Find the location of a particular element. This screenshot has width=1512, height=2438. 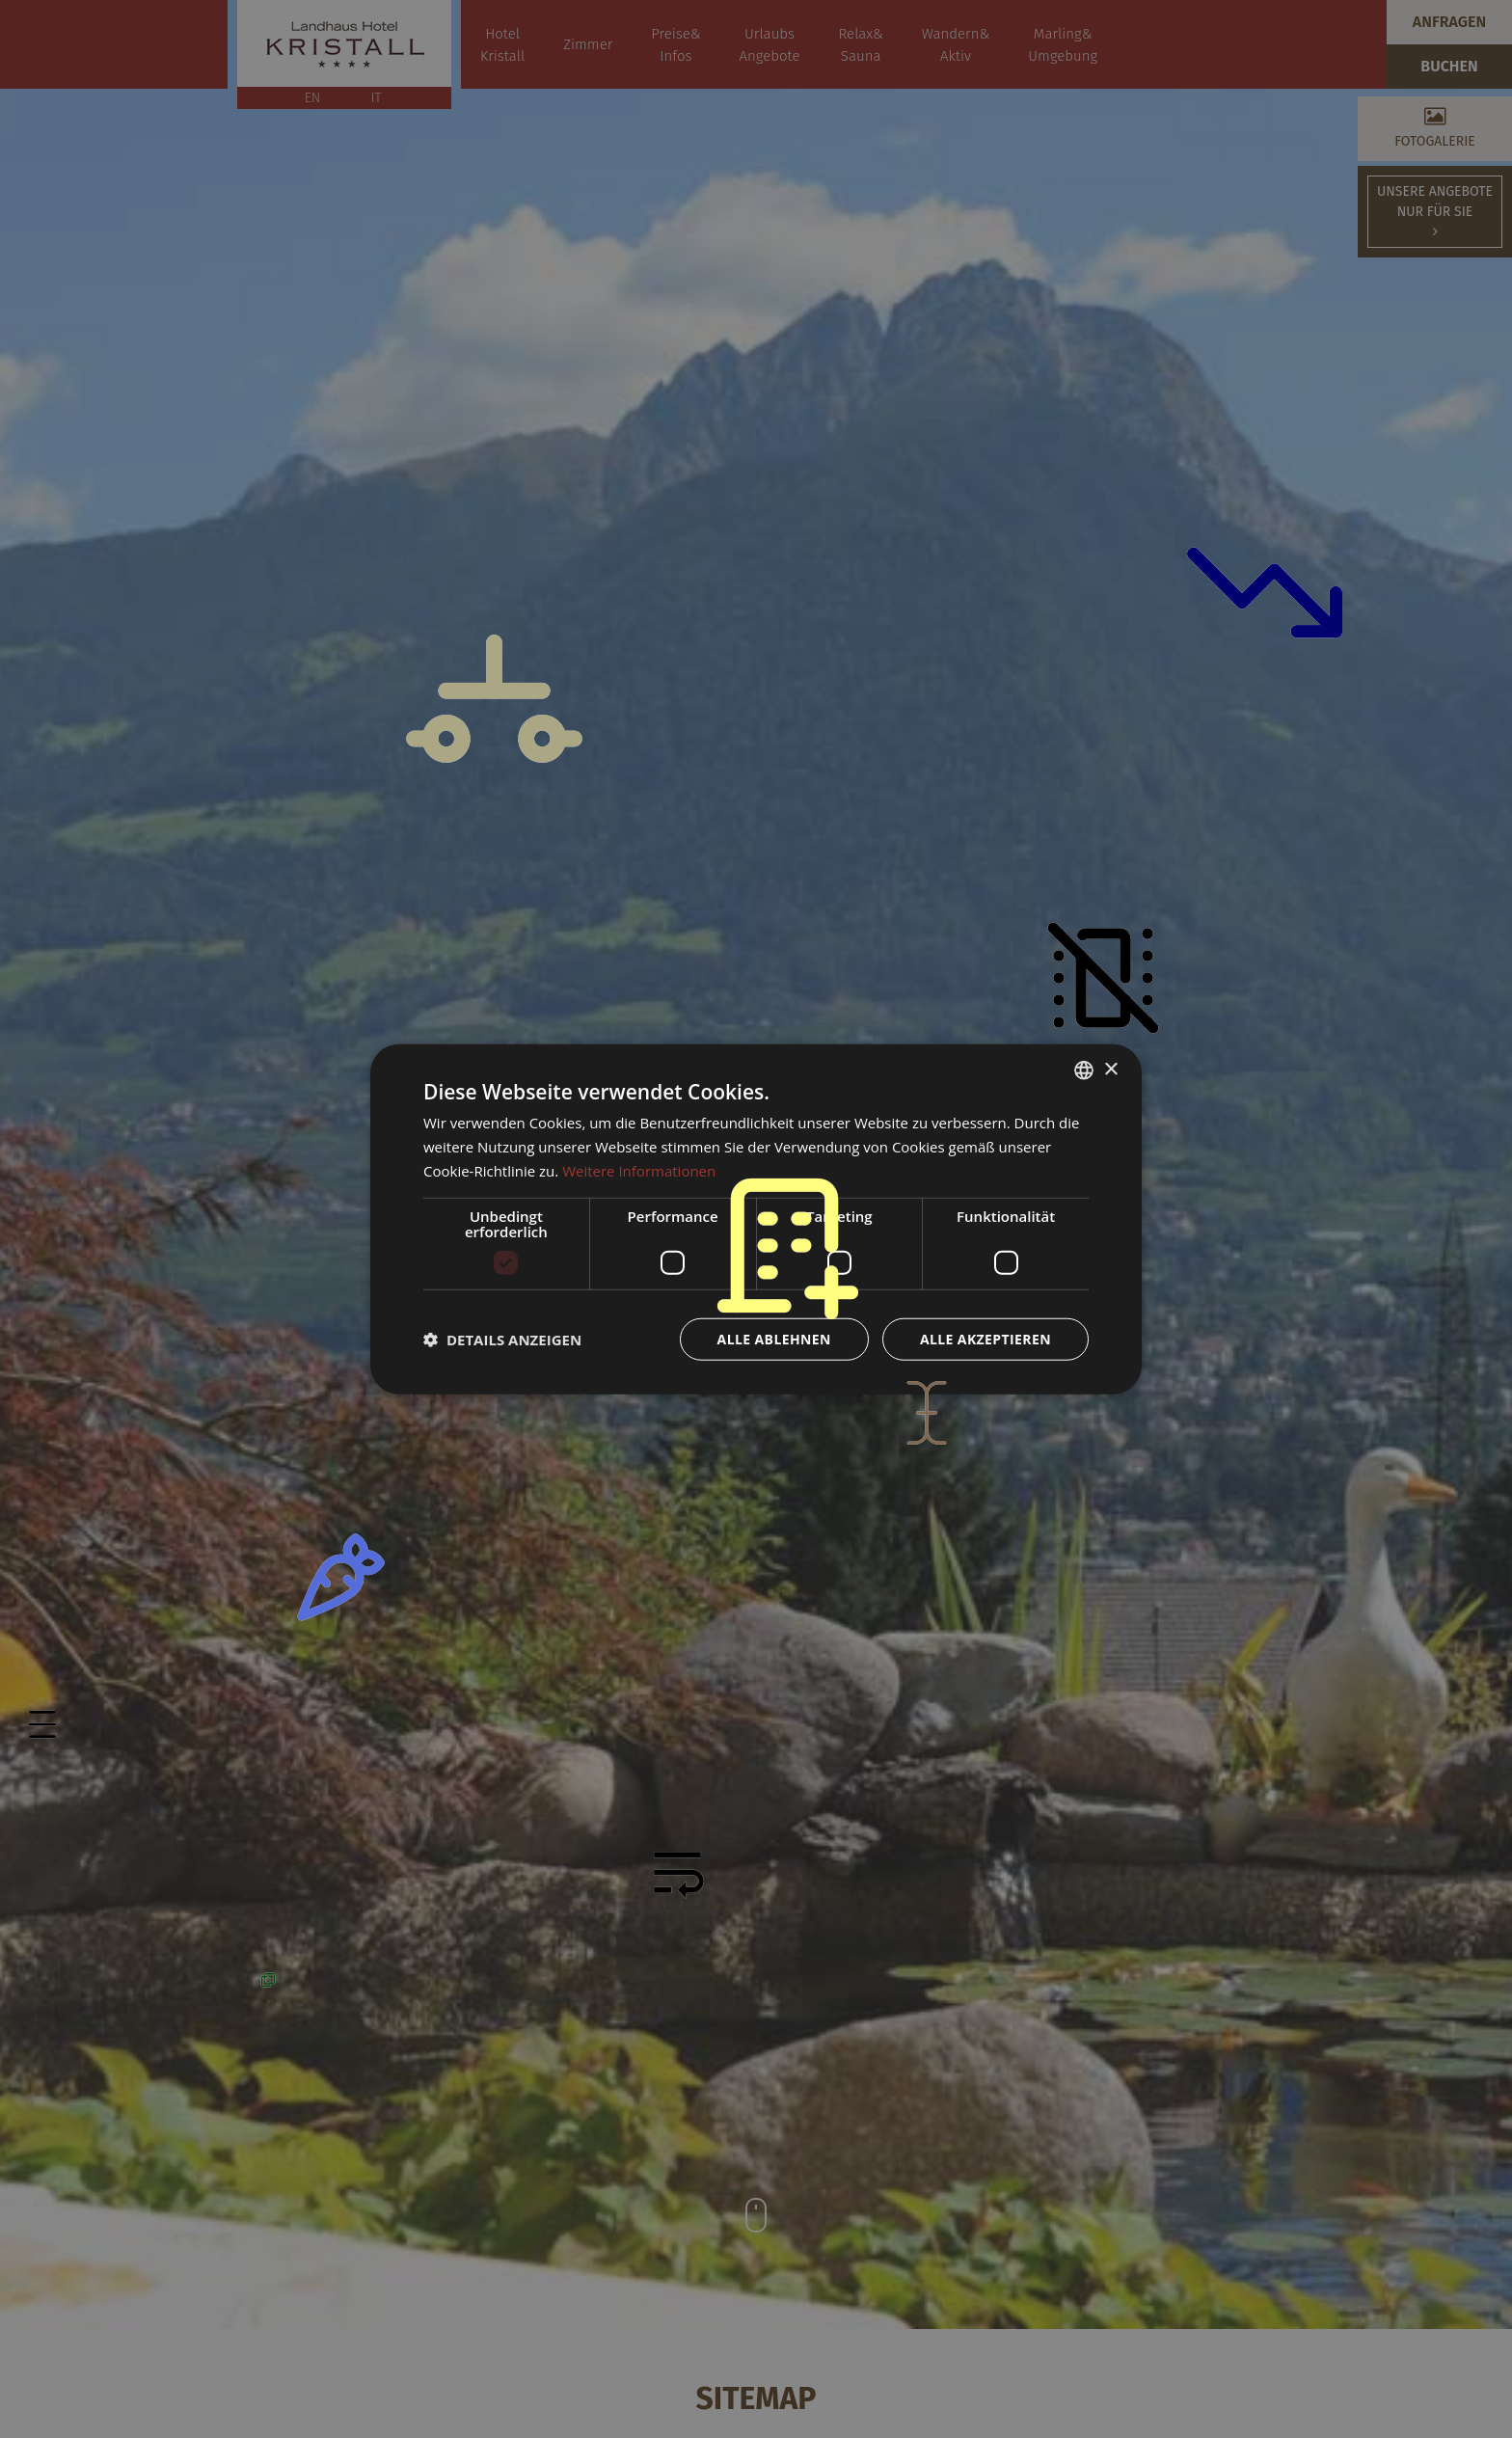

browse vegetable or produce category is located at coordinates (338, 1579).